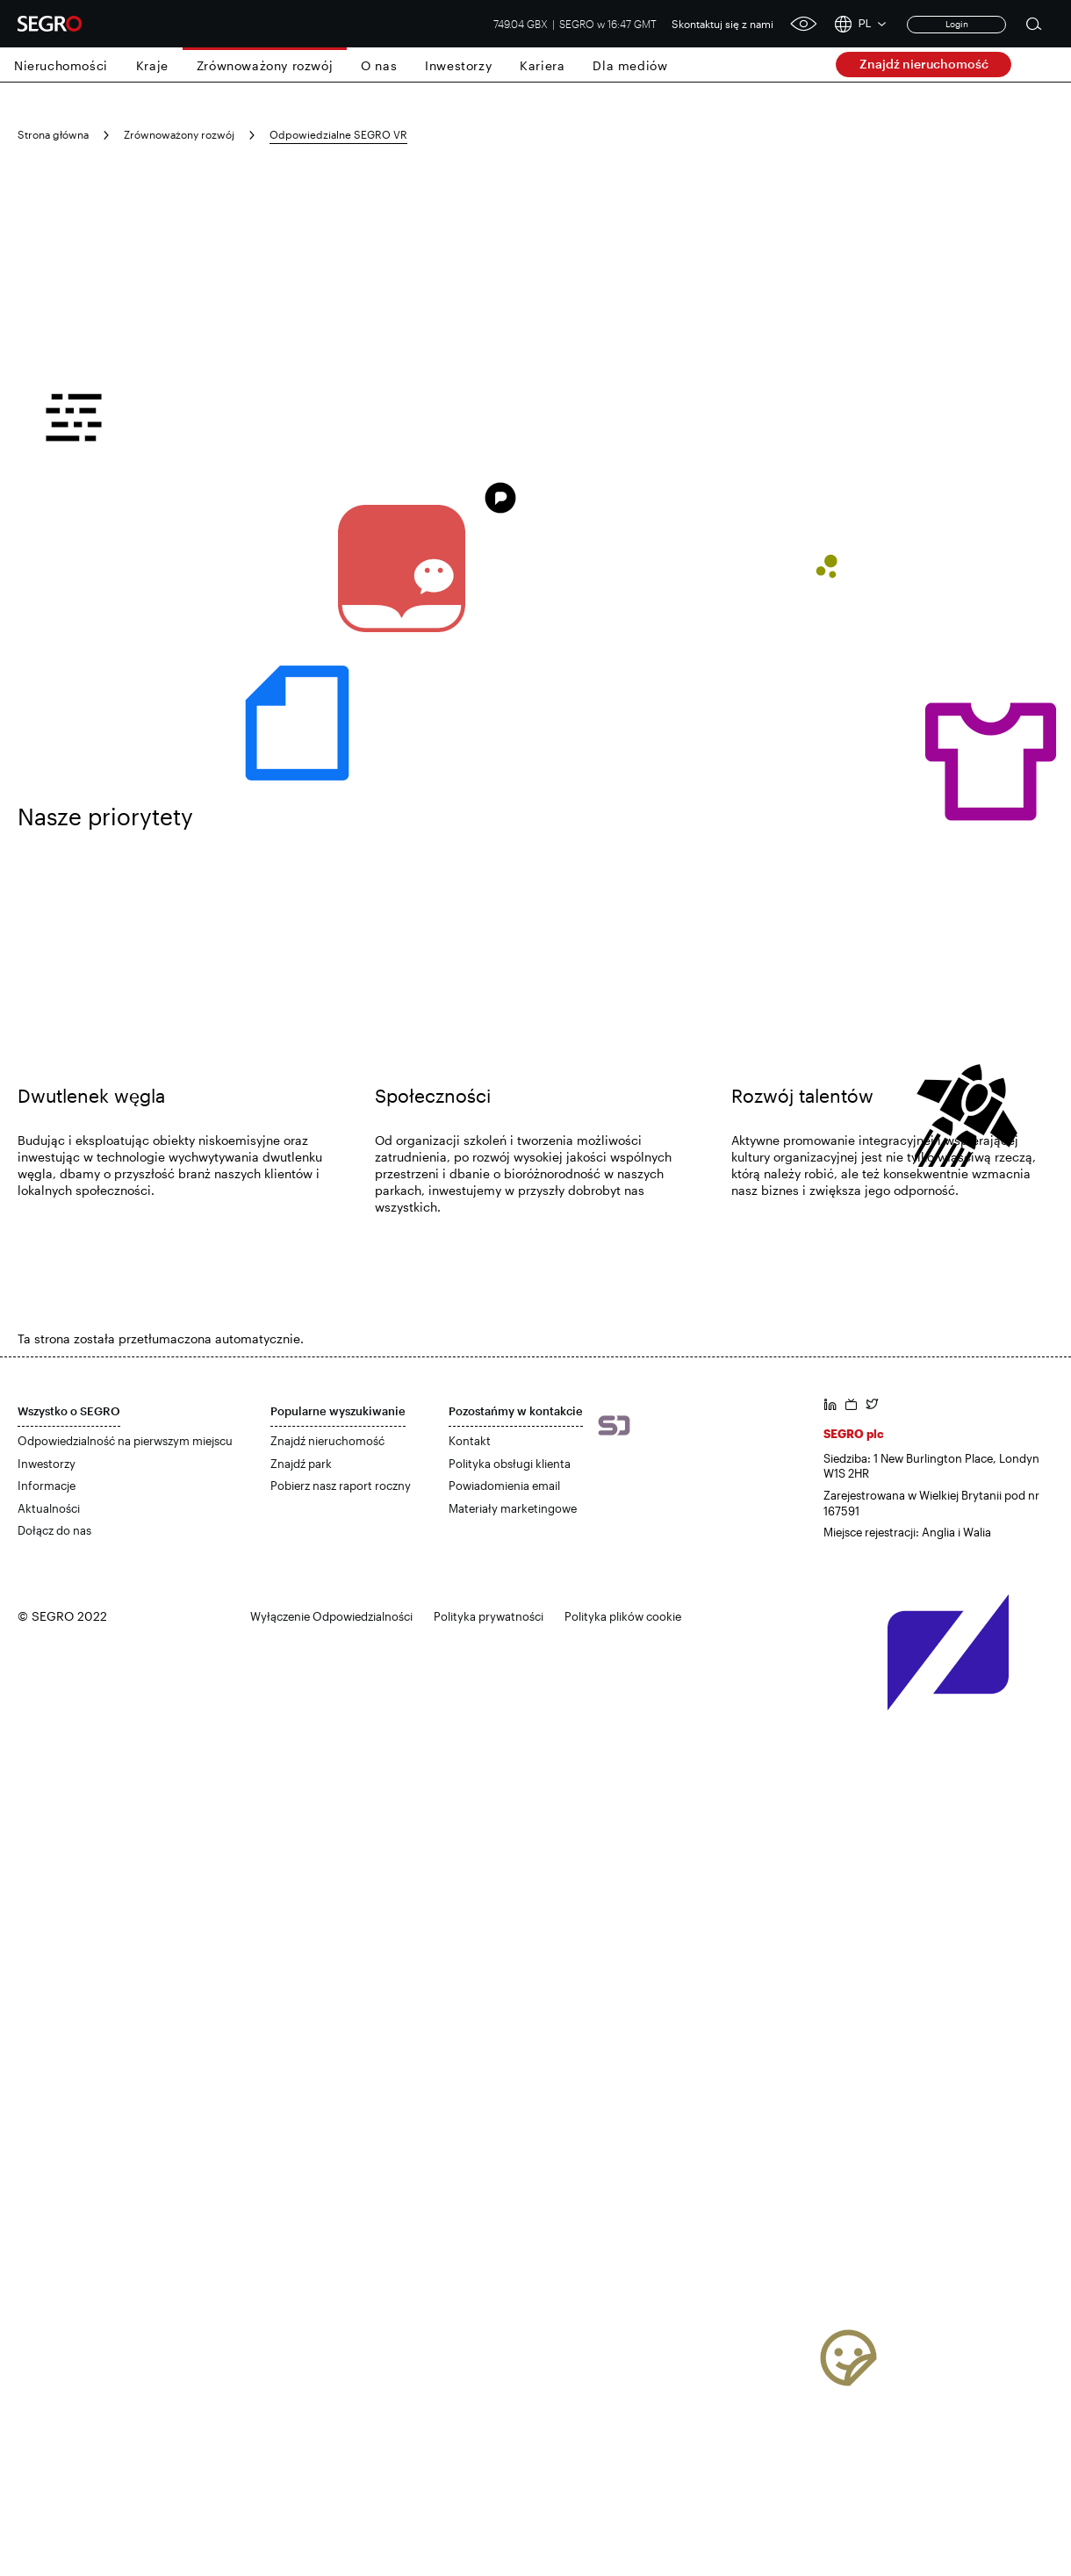 This screenshot has height=2576, width=1071. What do you see at coordinates (828, 566) in the screenshot?
I see `view bubble chart data visualization` at bounding box center [828, 566].